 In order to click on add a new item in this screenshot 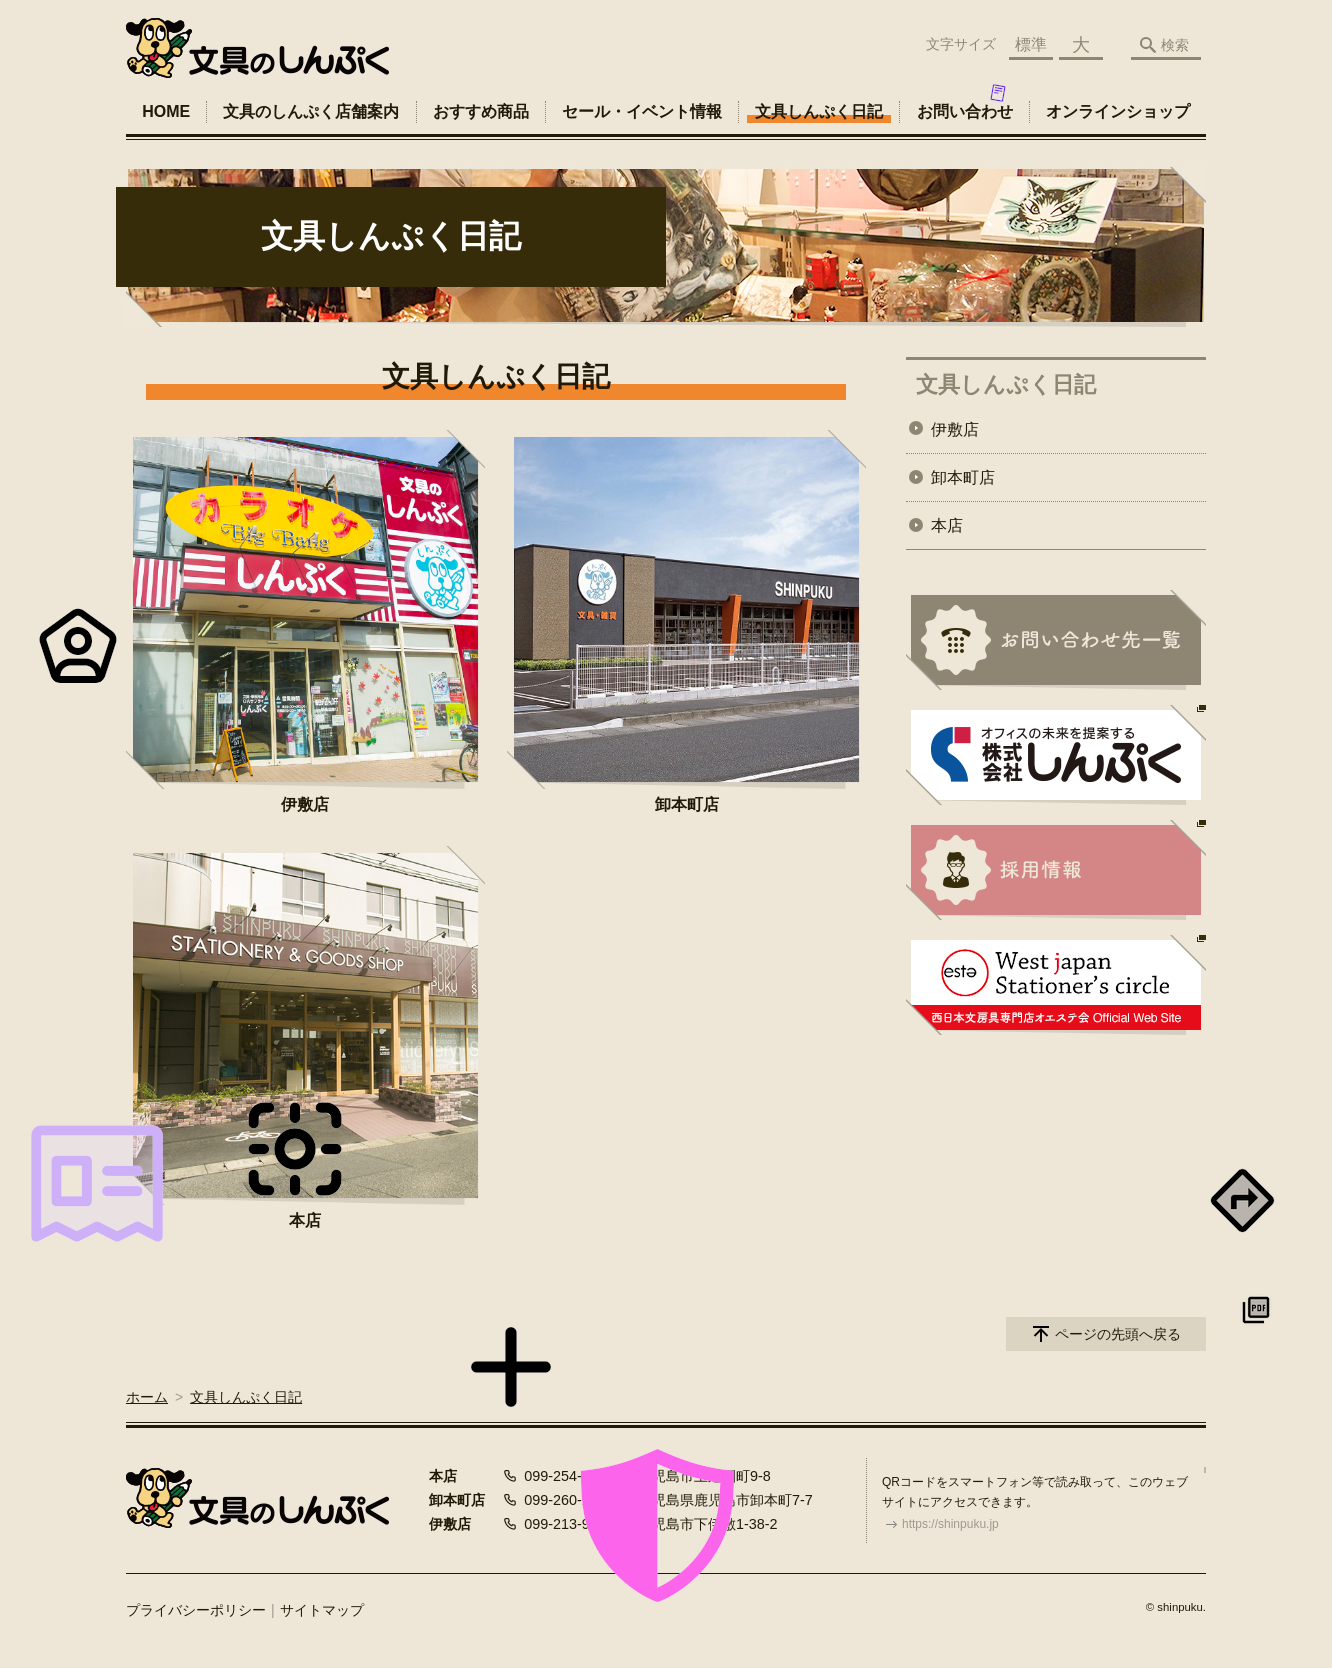, I will do `click(511, 1367)`.